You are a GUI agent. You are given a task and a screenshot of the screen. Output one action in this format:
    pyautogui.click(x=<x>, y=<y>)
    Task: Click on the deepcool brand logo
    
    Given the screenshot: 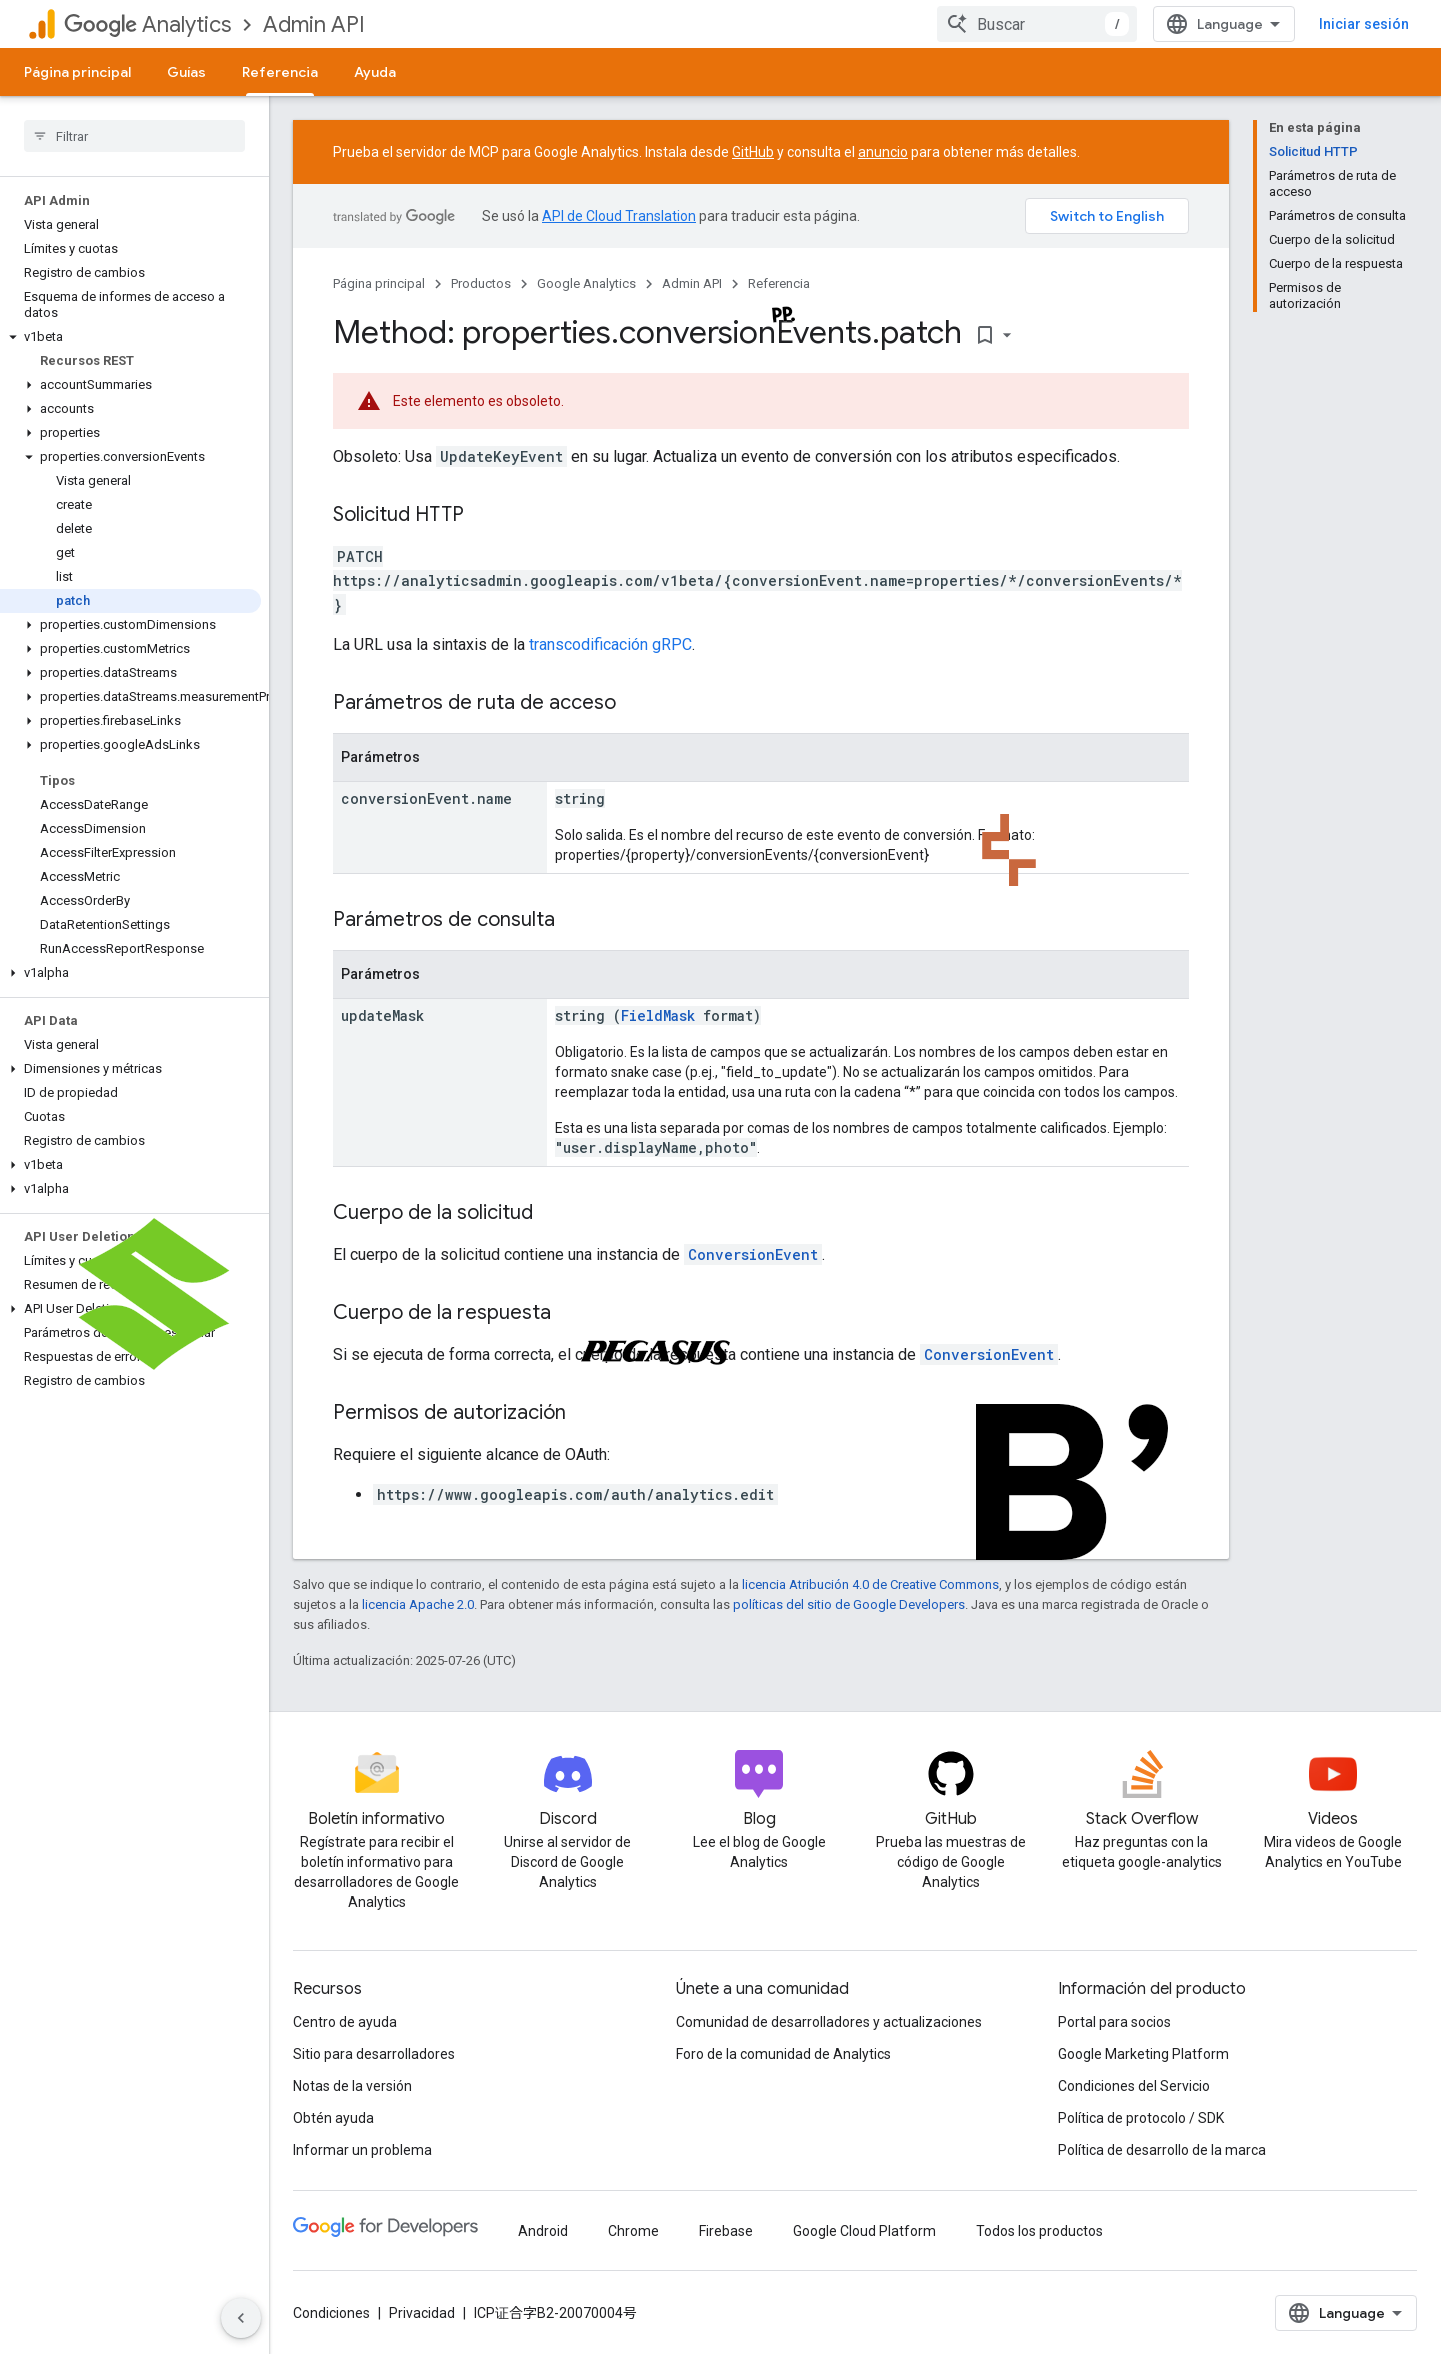 What is the action you would take?
    pyautogui.click(x=1009, y=850)
    